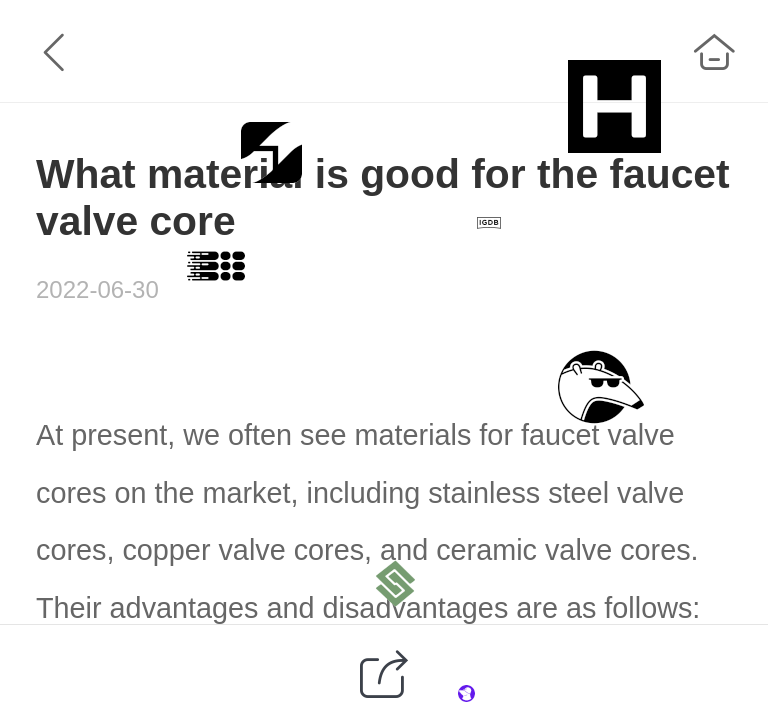  Describe the element at coordinates (466, 693) in the screenshot. I see `open Mullvad VPN app` at that location.